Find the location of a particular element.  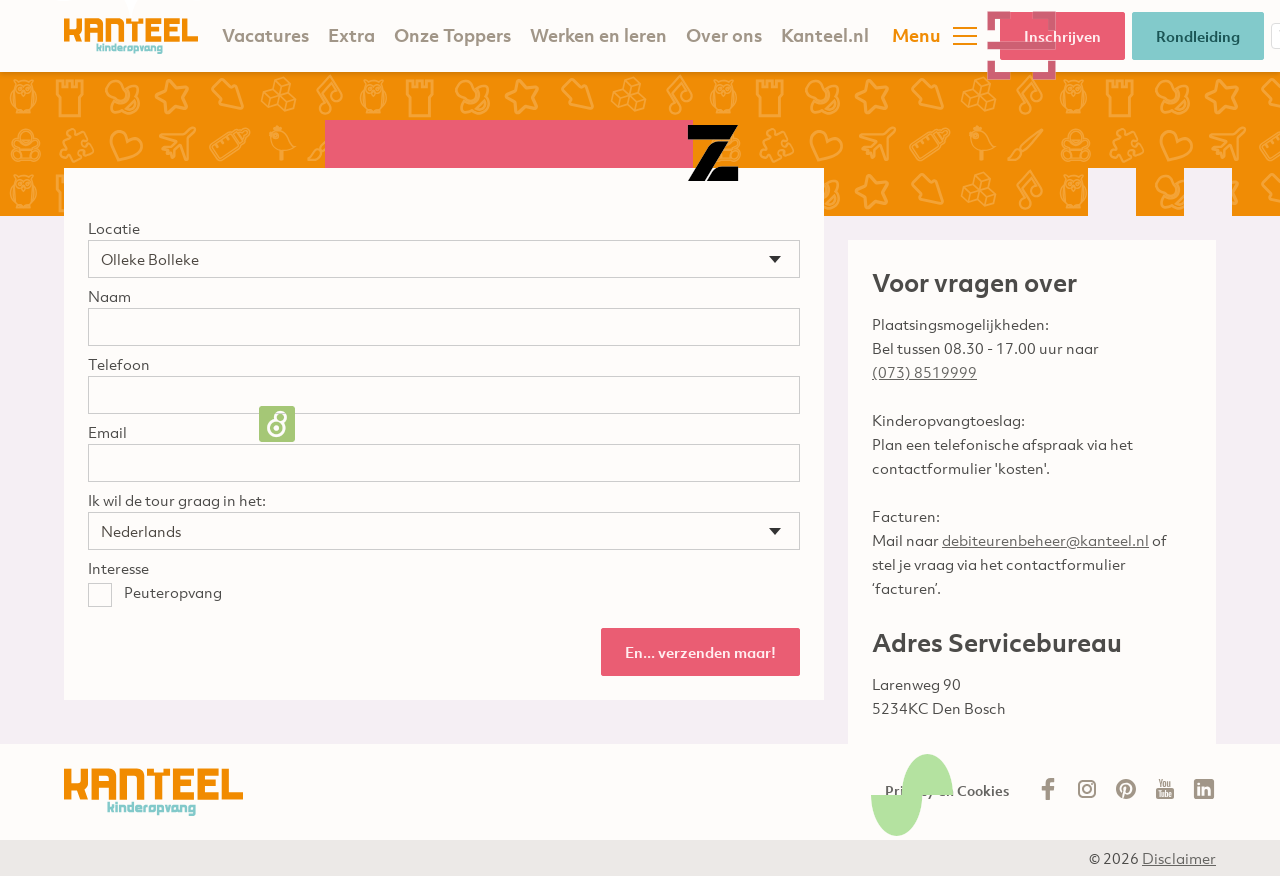

scan a QR code is located at coordinates (1021, 45).